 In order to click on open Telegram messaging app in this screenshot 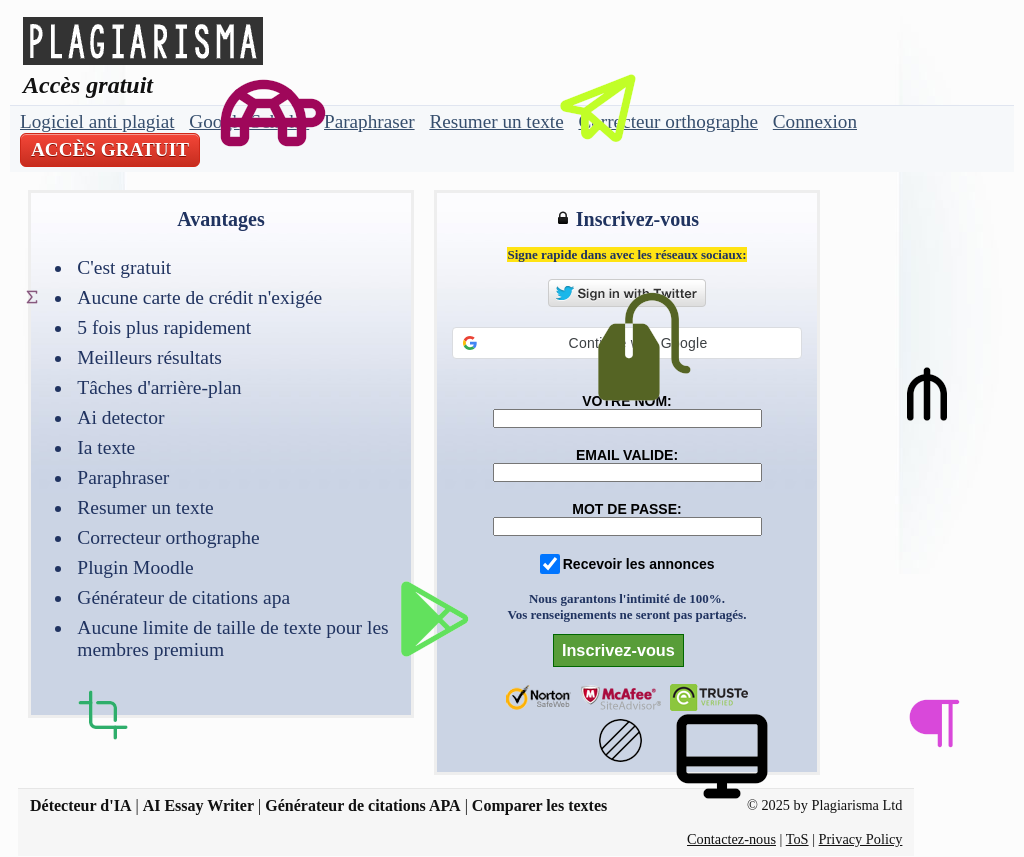, I will do `click(600, 109)`.